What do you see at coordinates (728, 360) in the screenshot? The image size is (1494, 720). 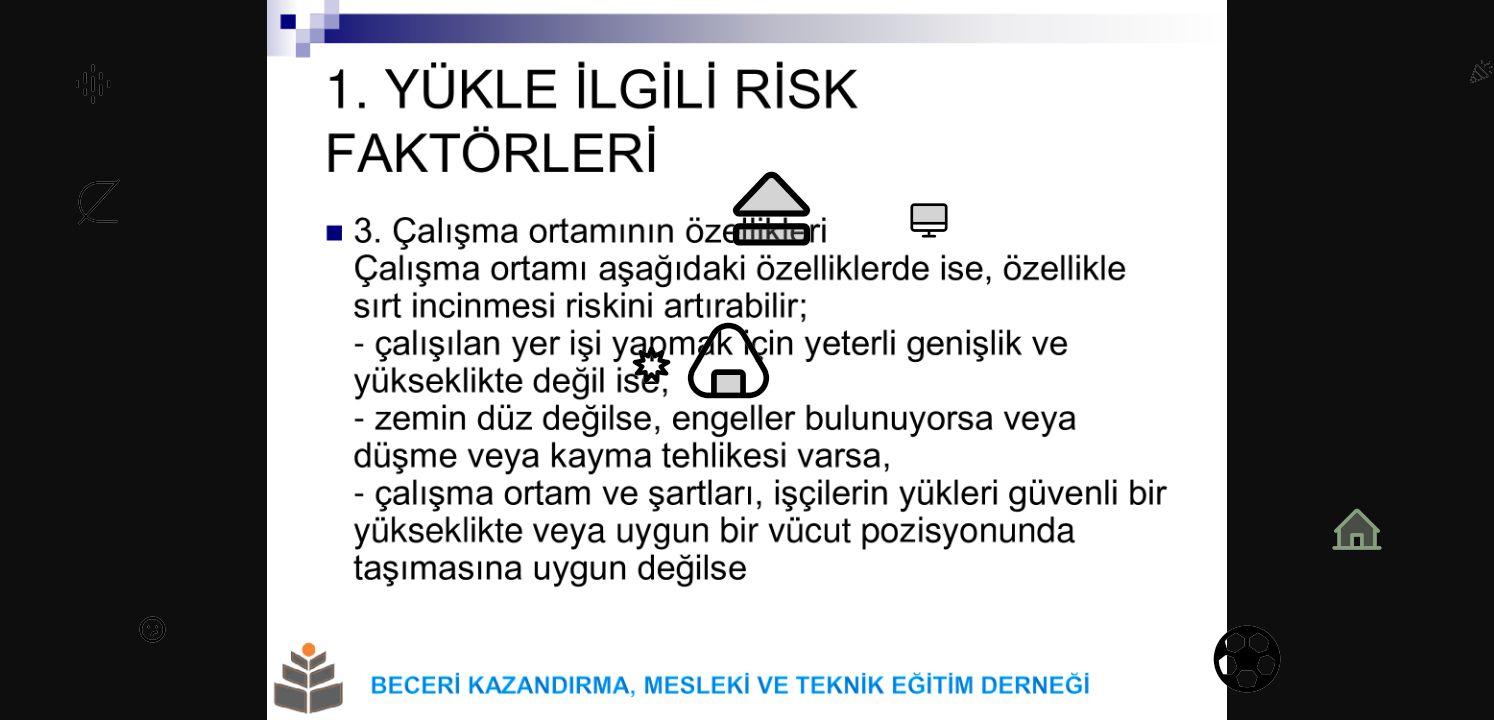 I see `access japanese food or sushi category` at bounding box center [728, 360].